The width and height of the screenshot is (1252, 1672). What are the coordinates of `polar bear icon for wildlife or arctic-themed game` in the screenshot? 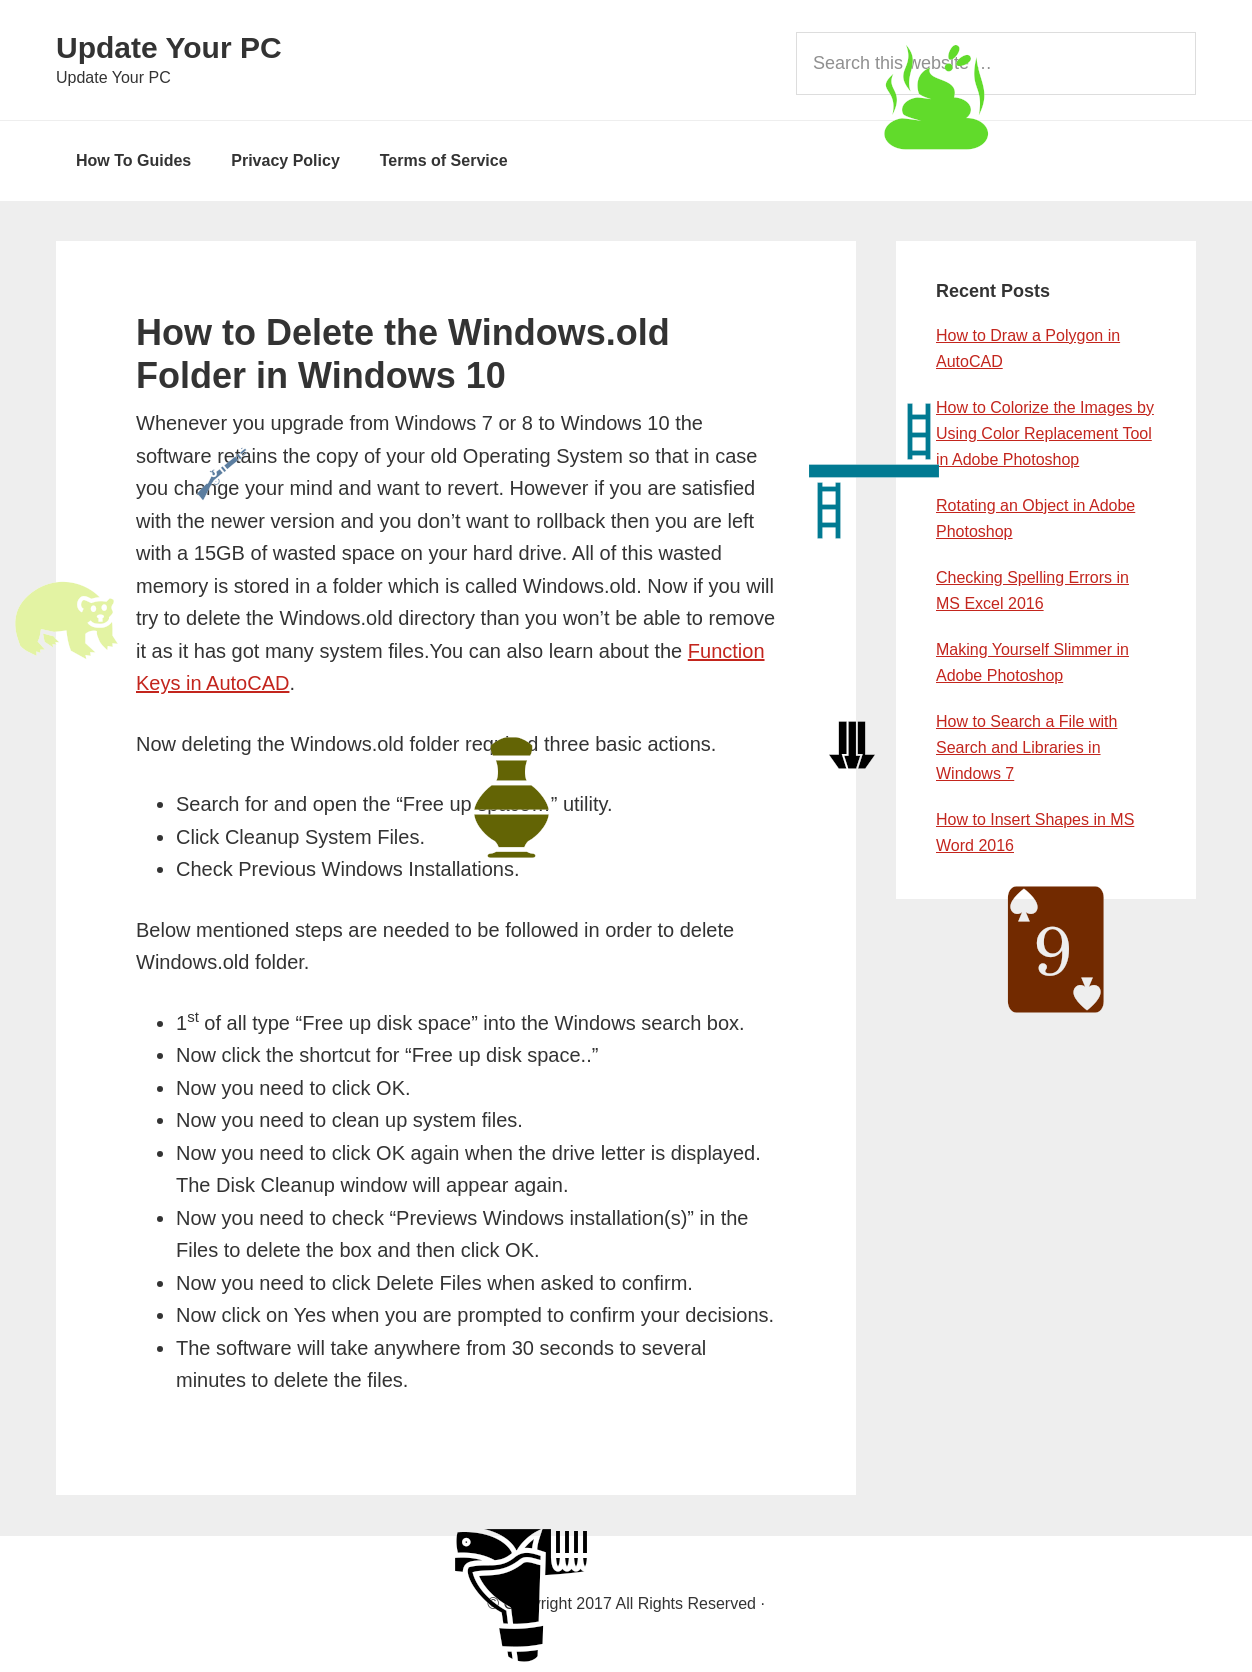 It's located at (66, 620).